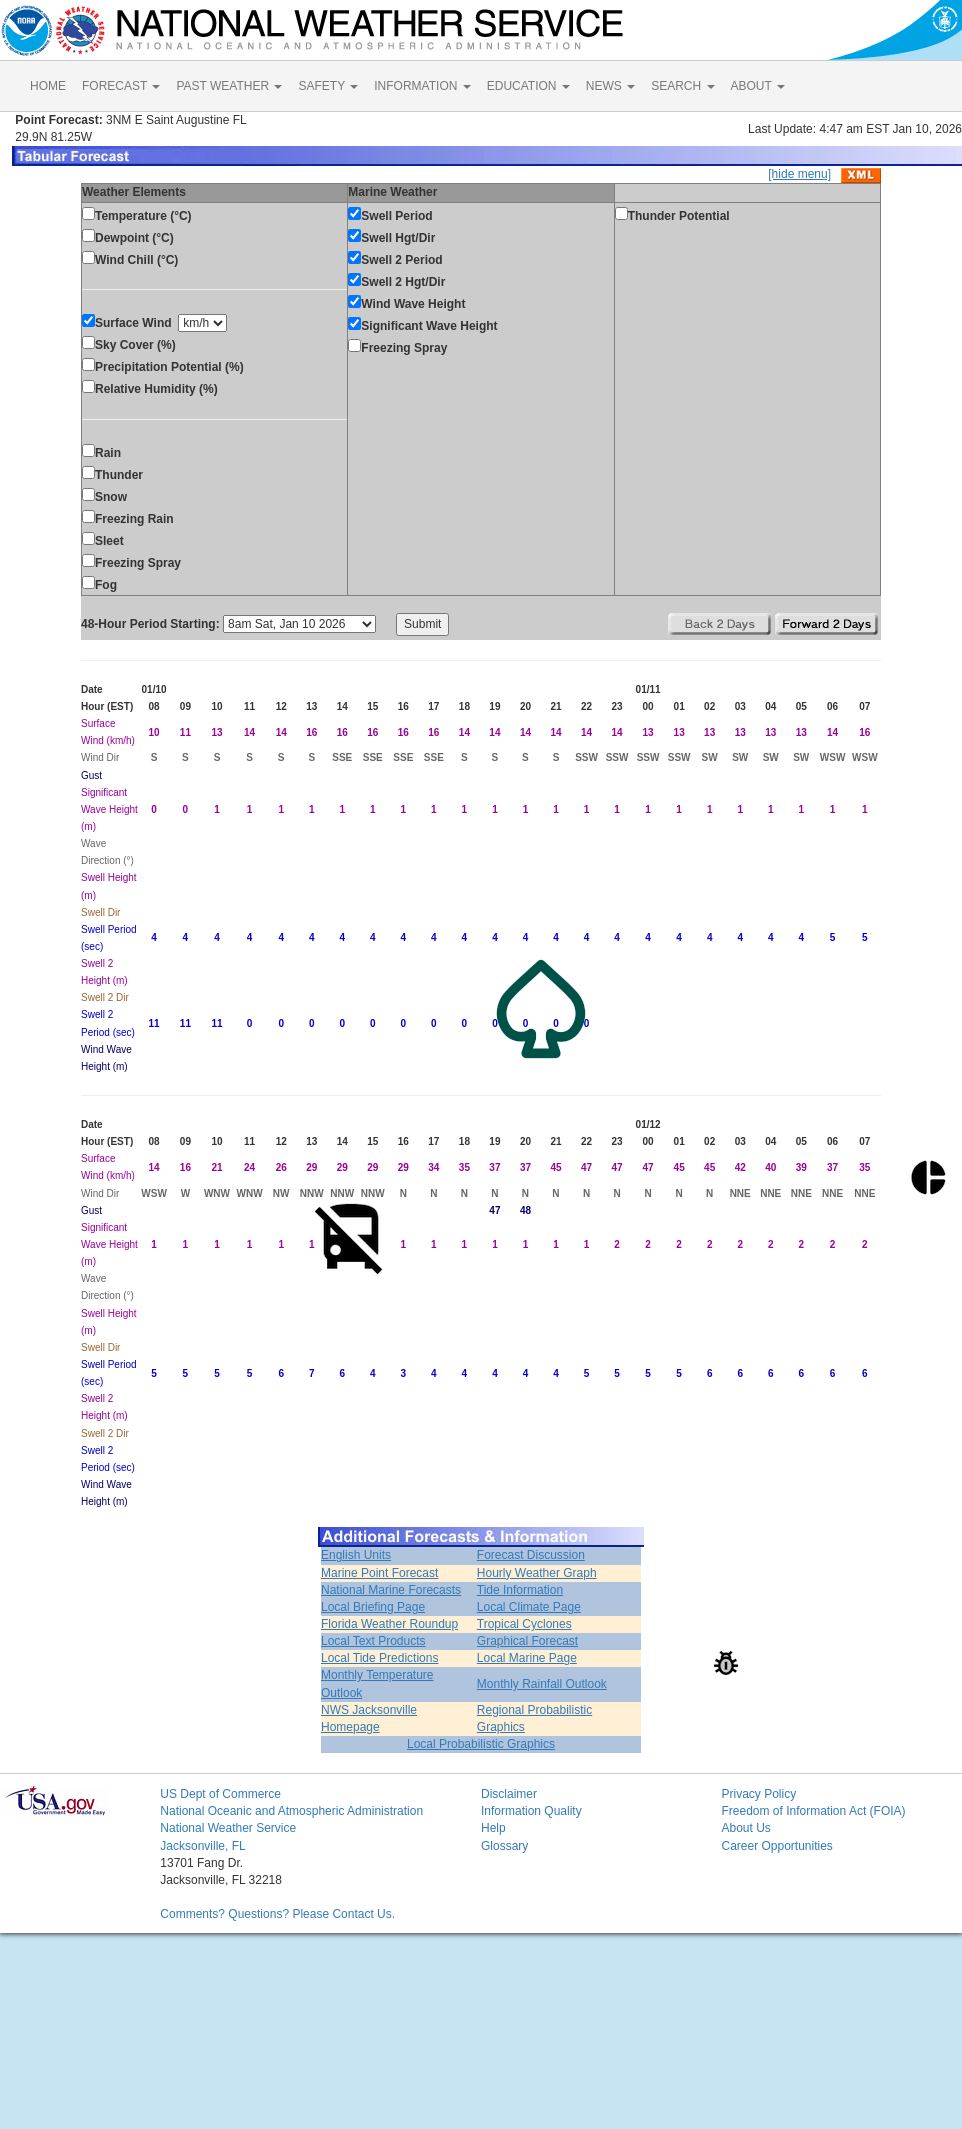 This screenshot has height=2129, width=962. I want to click on view data breakdown or statistics, so click(928, 1177).